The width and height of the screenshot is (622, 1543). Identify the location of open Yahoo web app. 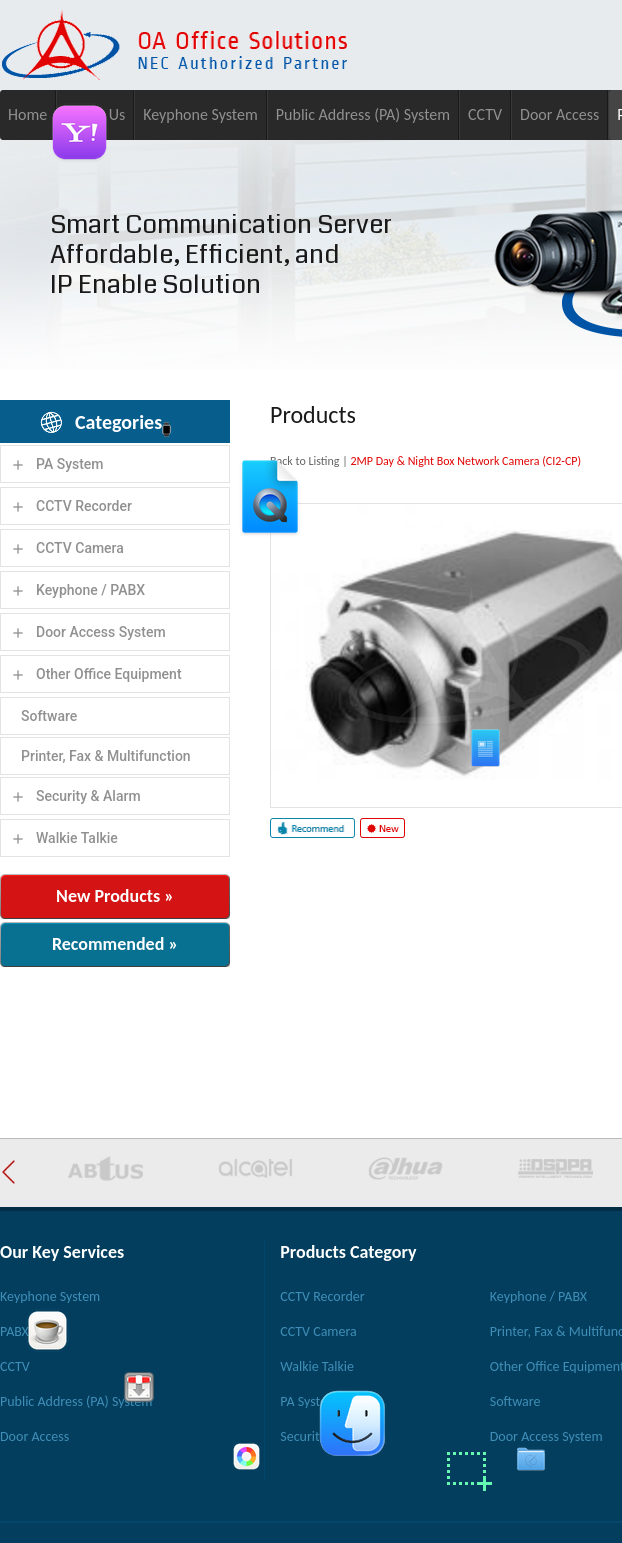
(79, 132).